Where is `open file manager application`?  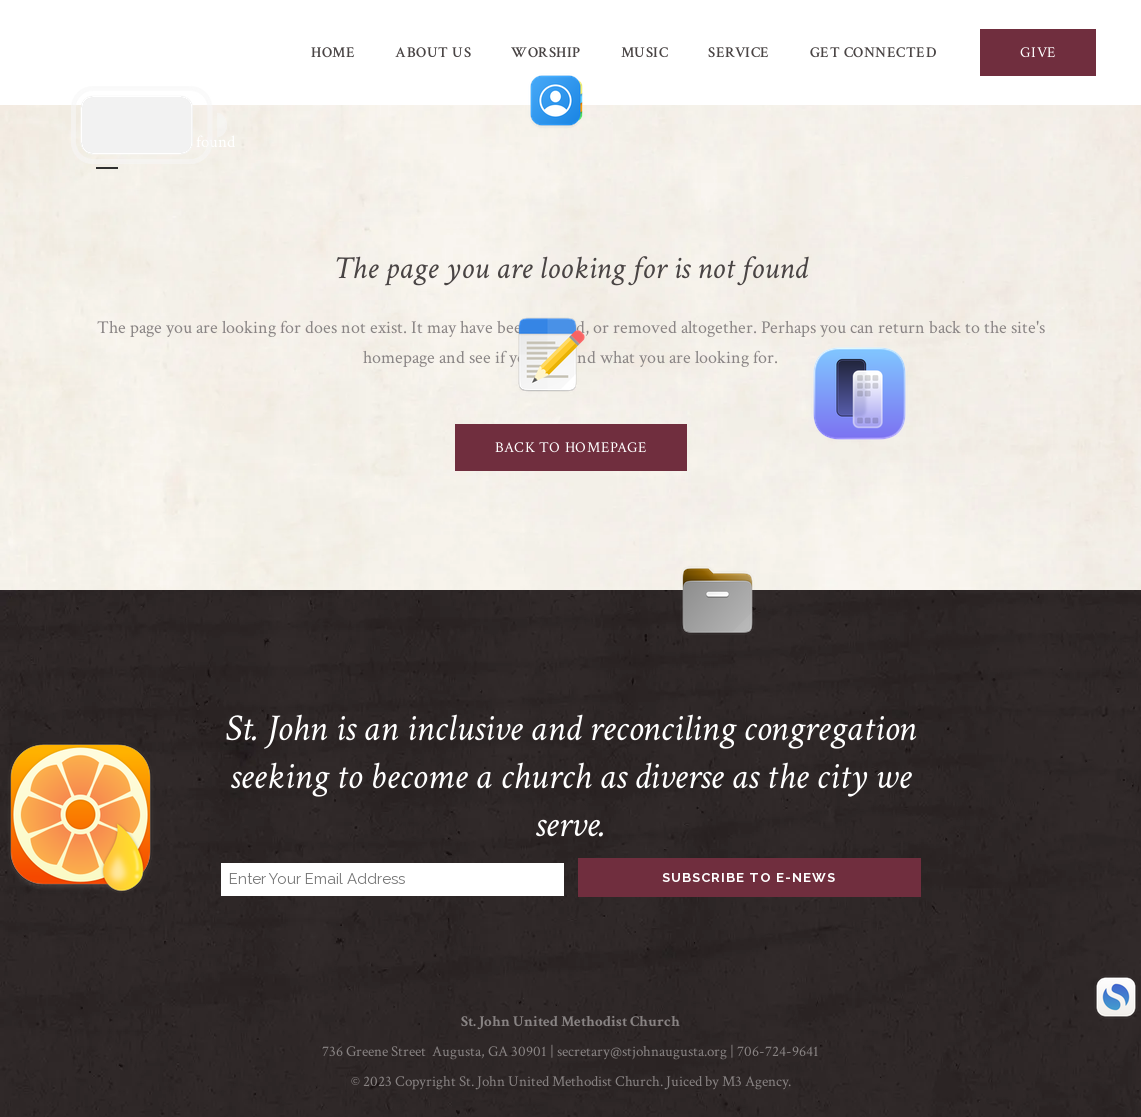
open file manager application is located at coordinates (717, 600).